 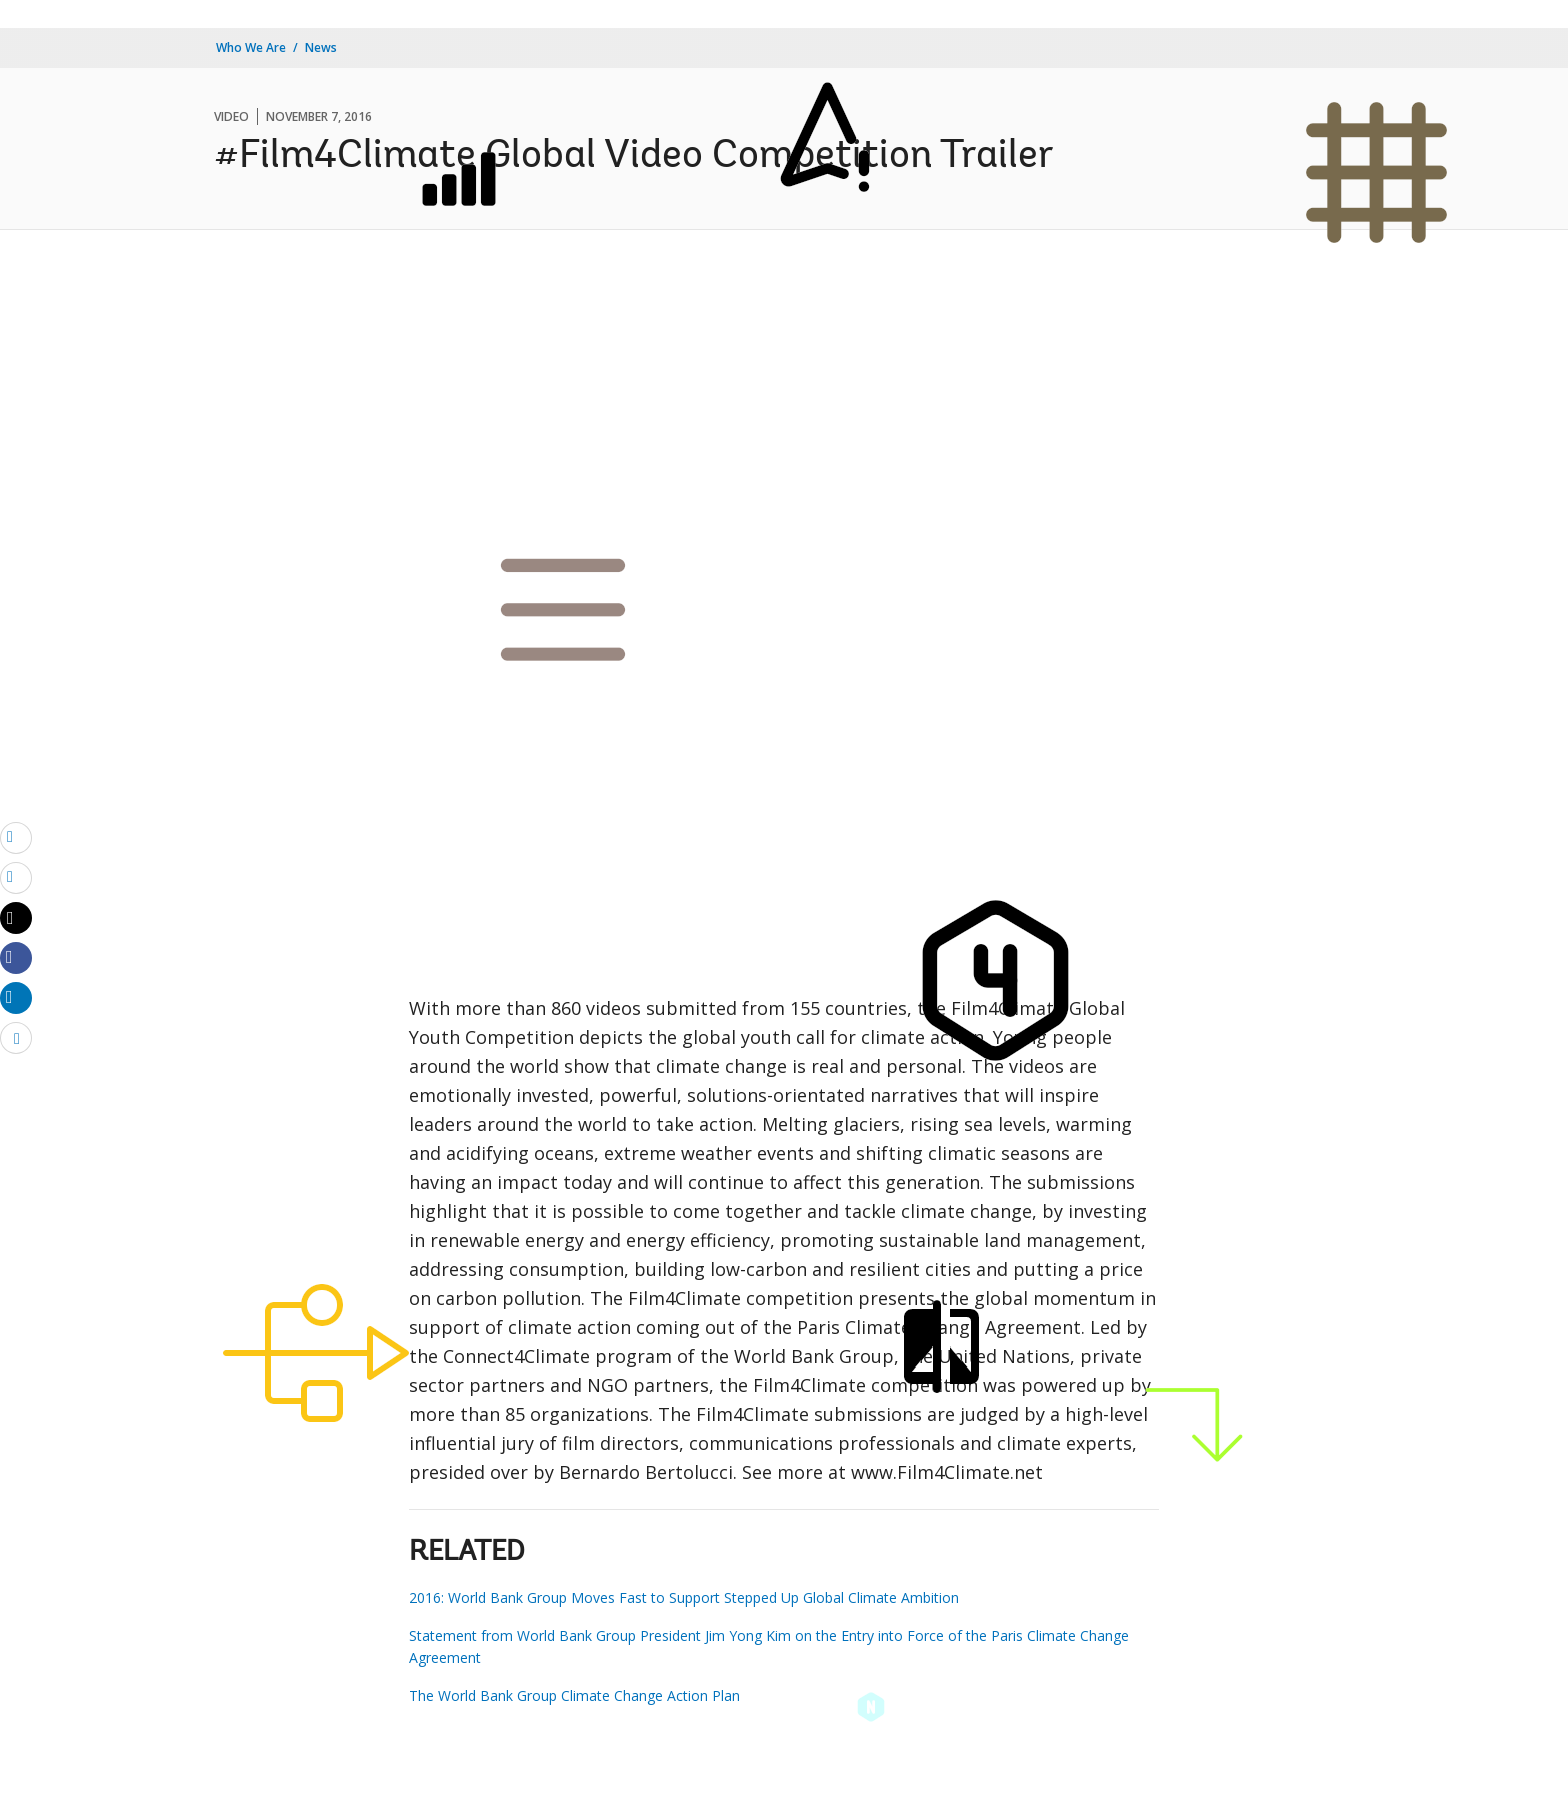 I want to click on indicates a notification or new item, so click(x=871, y=1707).